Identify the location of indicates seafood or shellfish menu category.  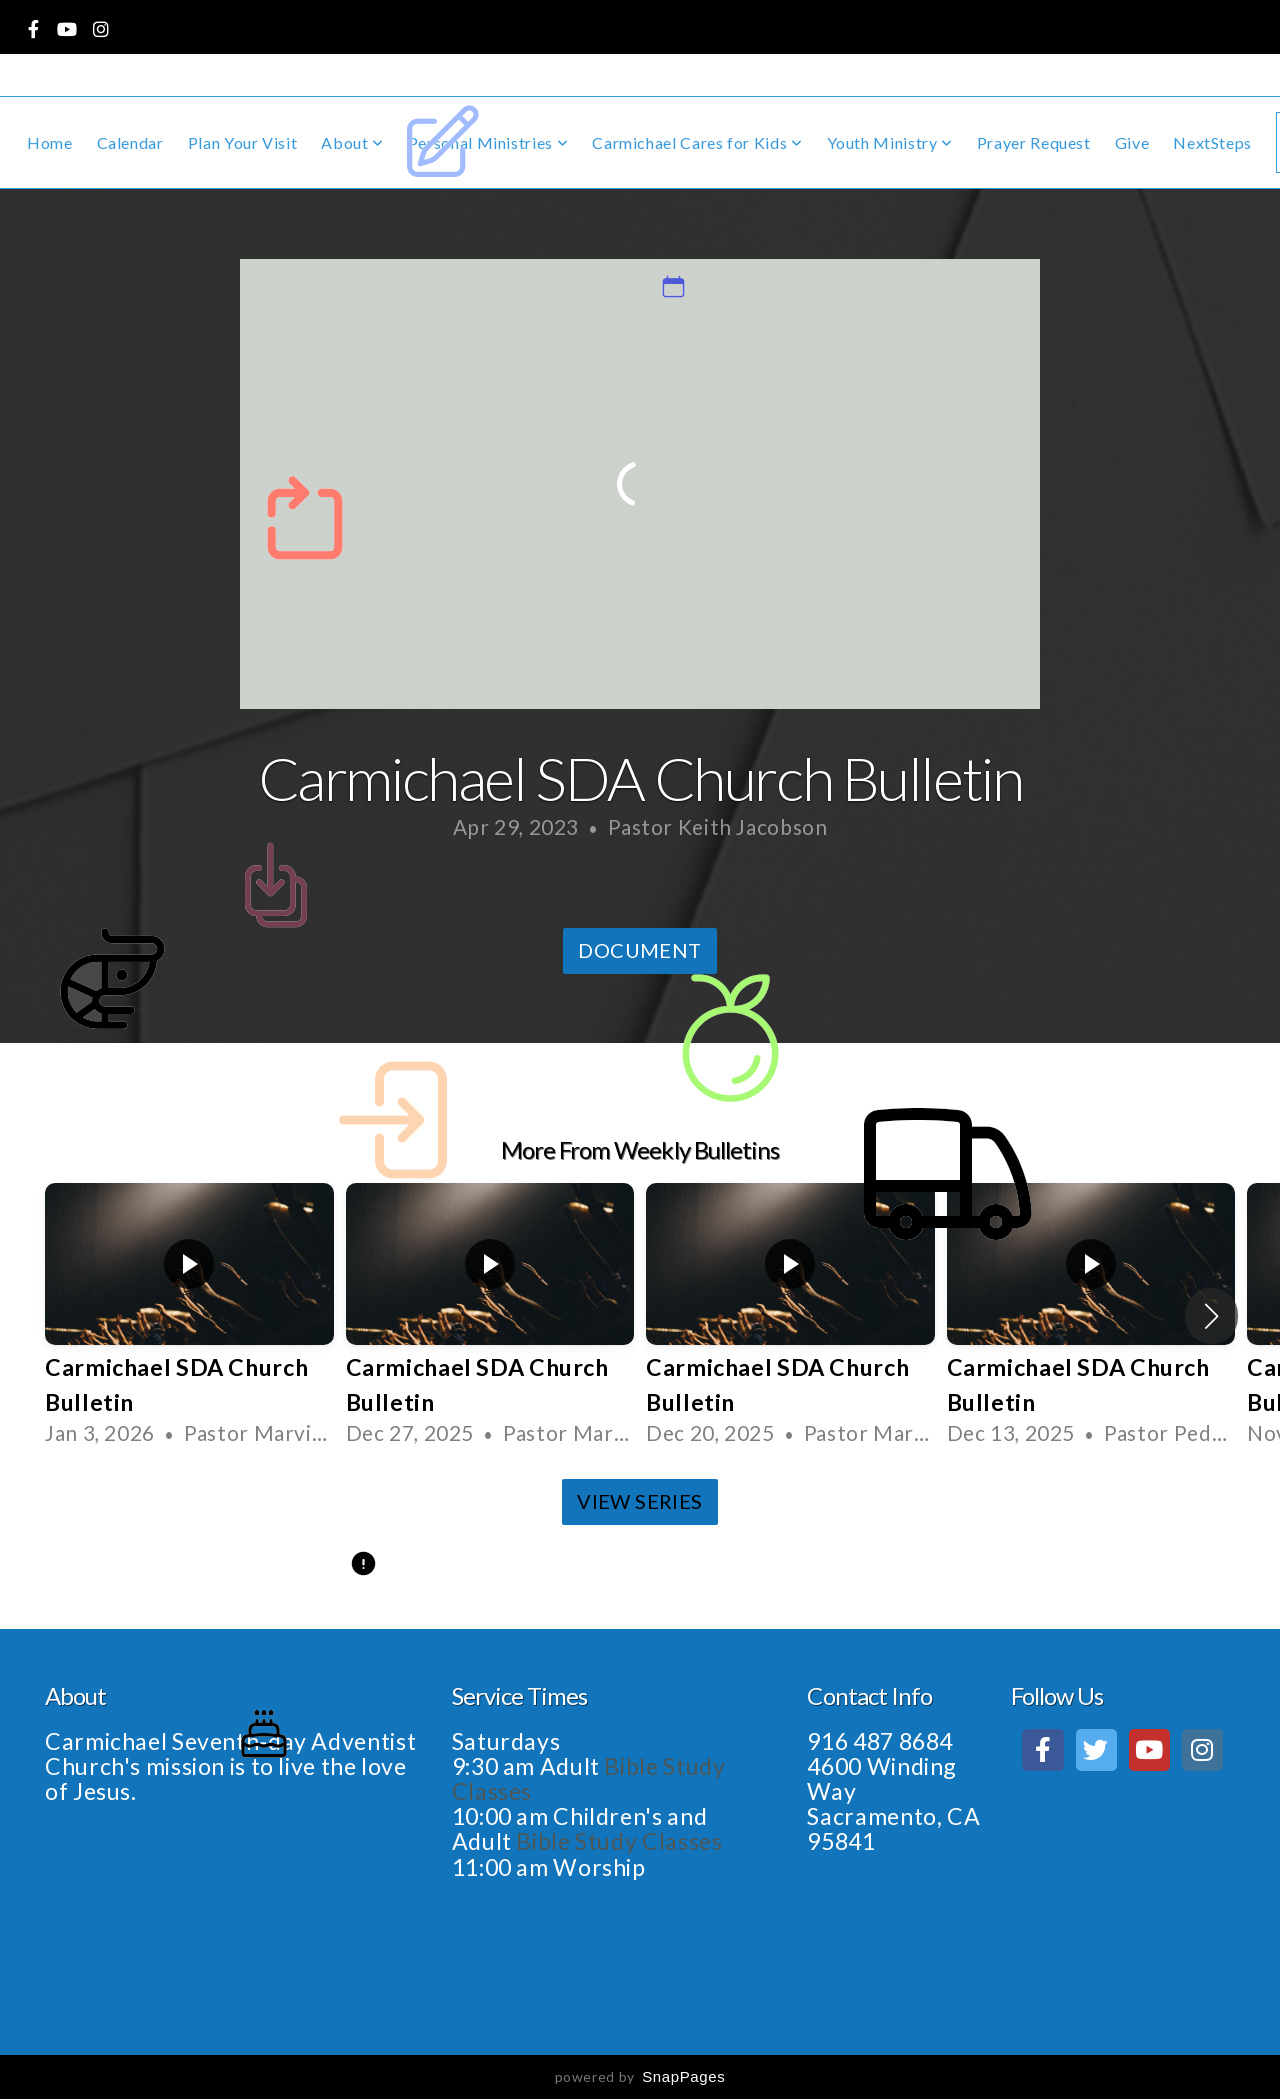
(112, 980).